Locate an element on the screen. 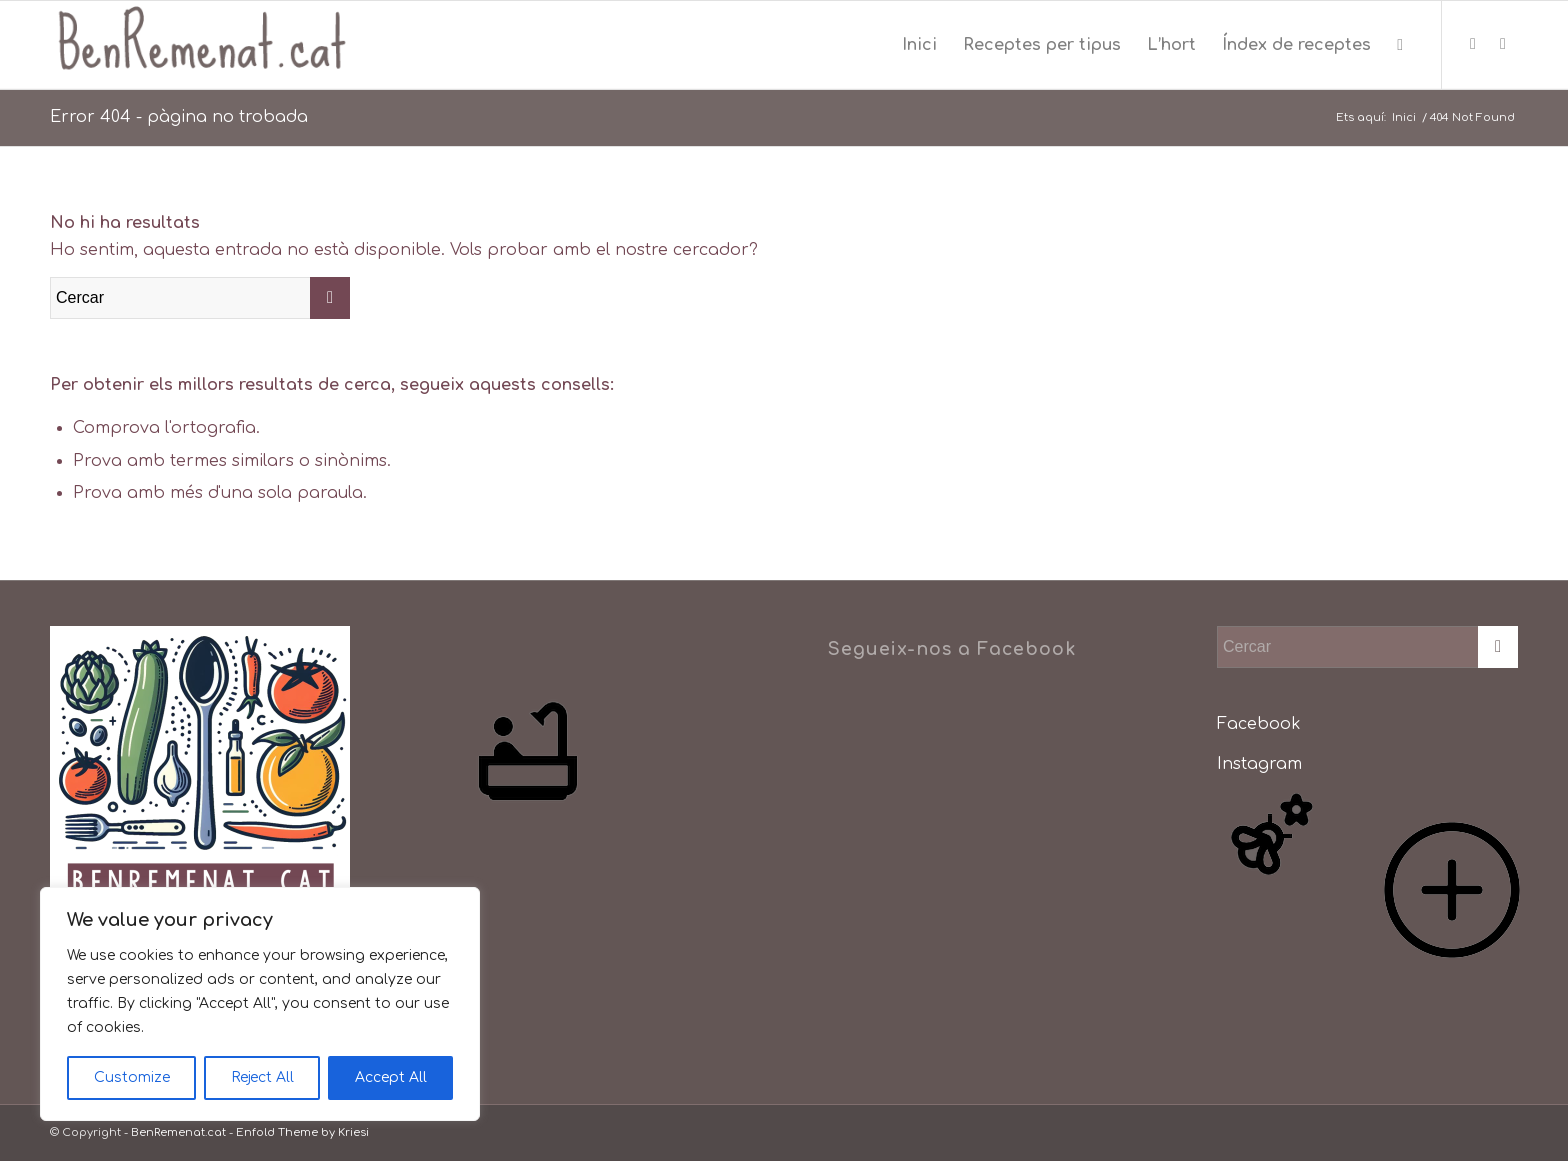 This screenshot has width=1568, height=1161. access nature or outdoor-themed emoji is located at coordinates (1272, 834).